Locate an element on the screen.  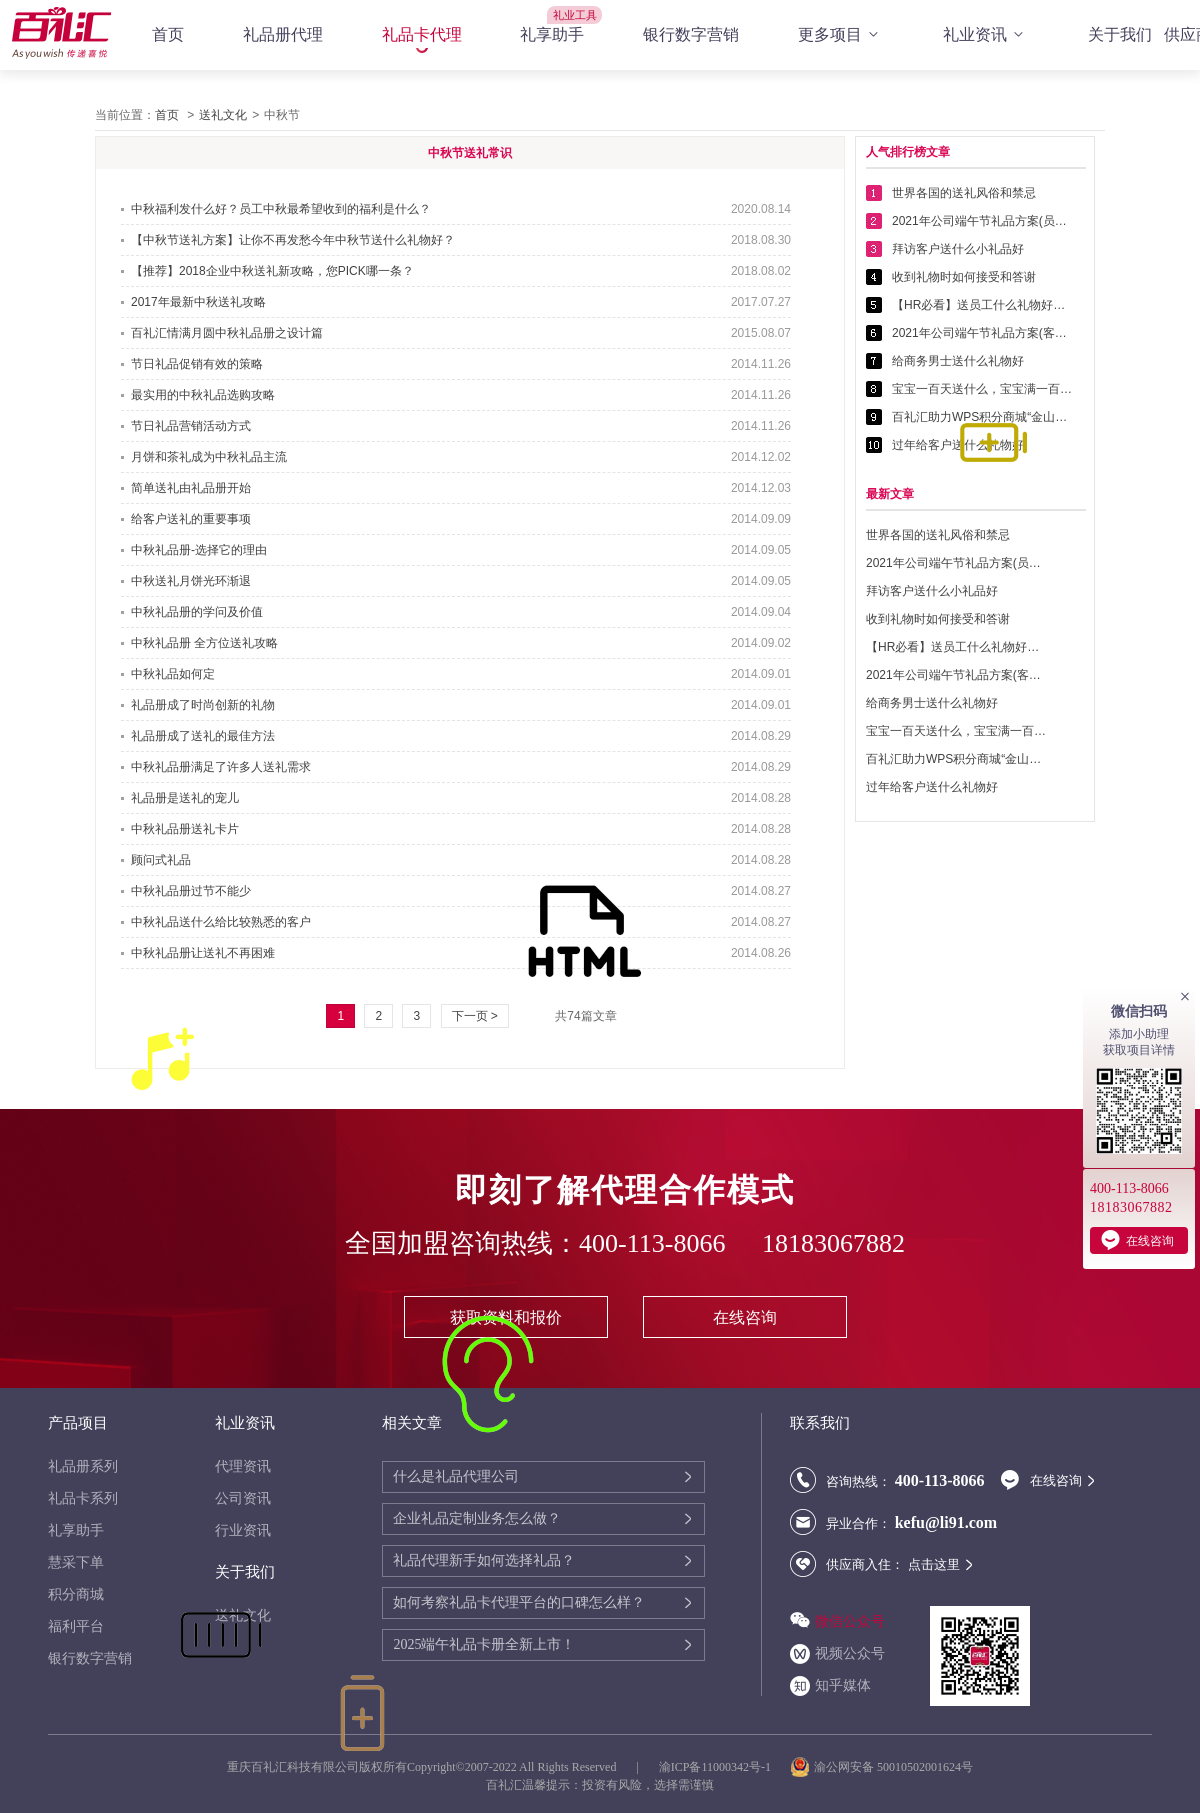
access audio or sound settings is located at coordinates (488, 1374).